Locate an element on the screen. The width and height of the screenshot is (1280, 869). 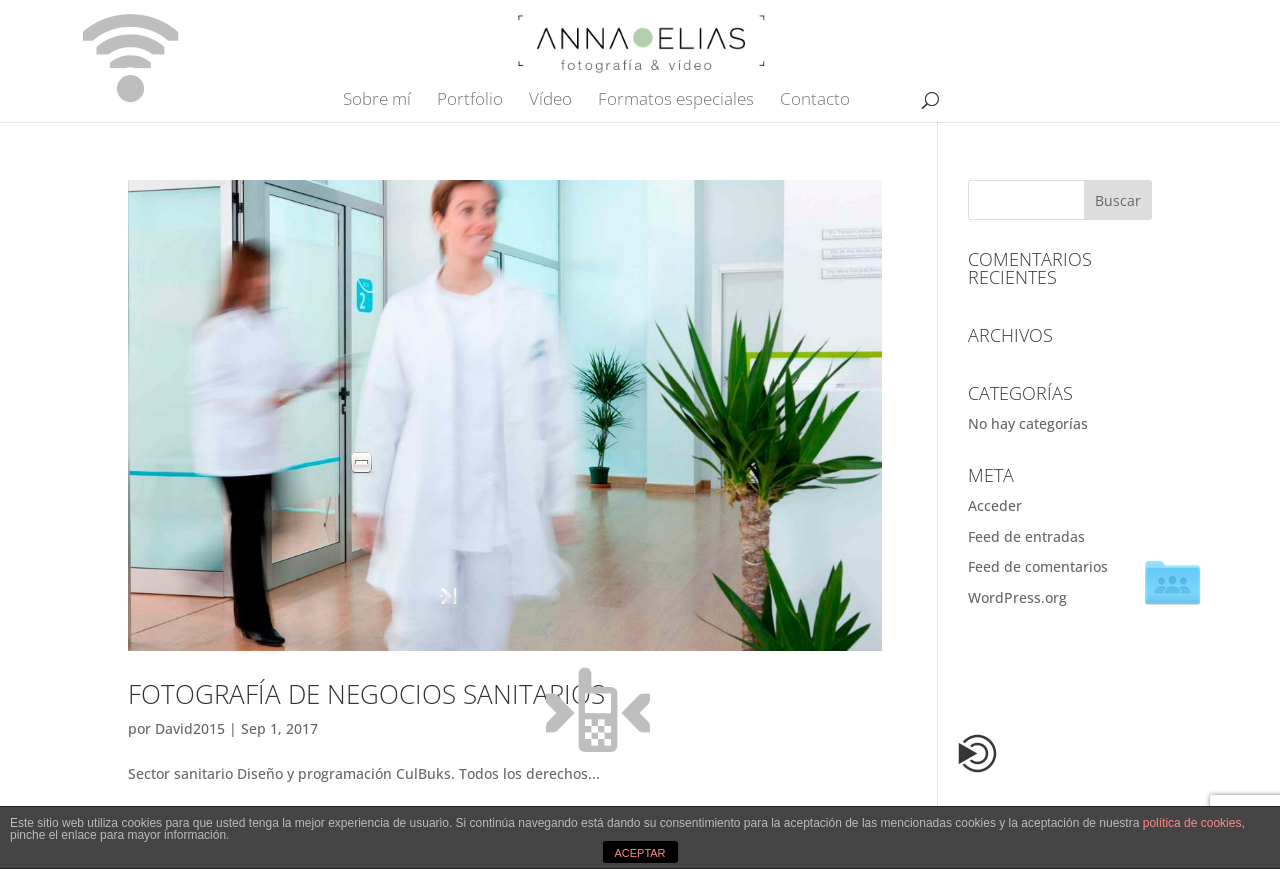
go to the first item in a list or sequence is located at coordinates (448, 596).